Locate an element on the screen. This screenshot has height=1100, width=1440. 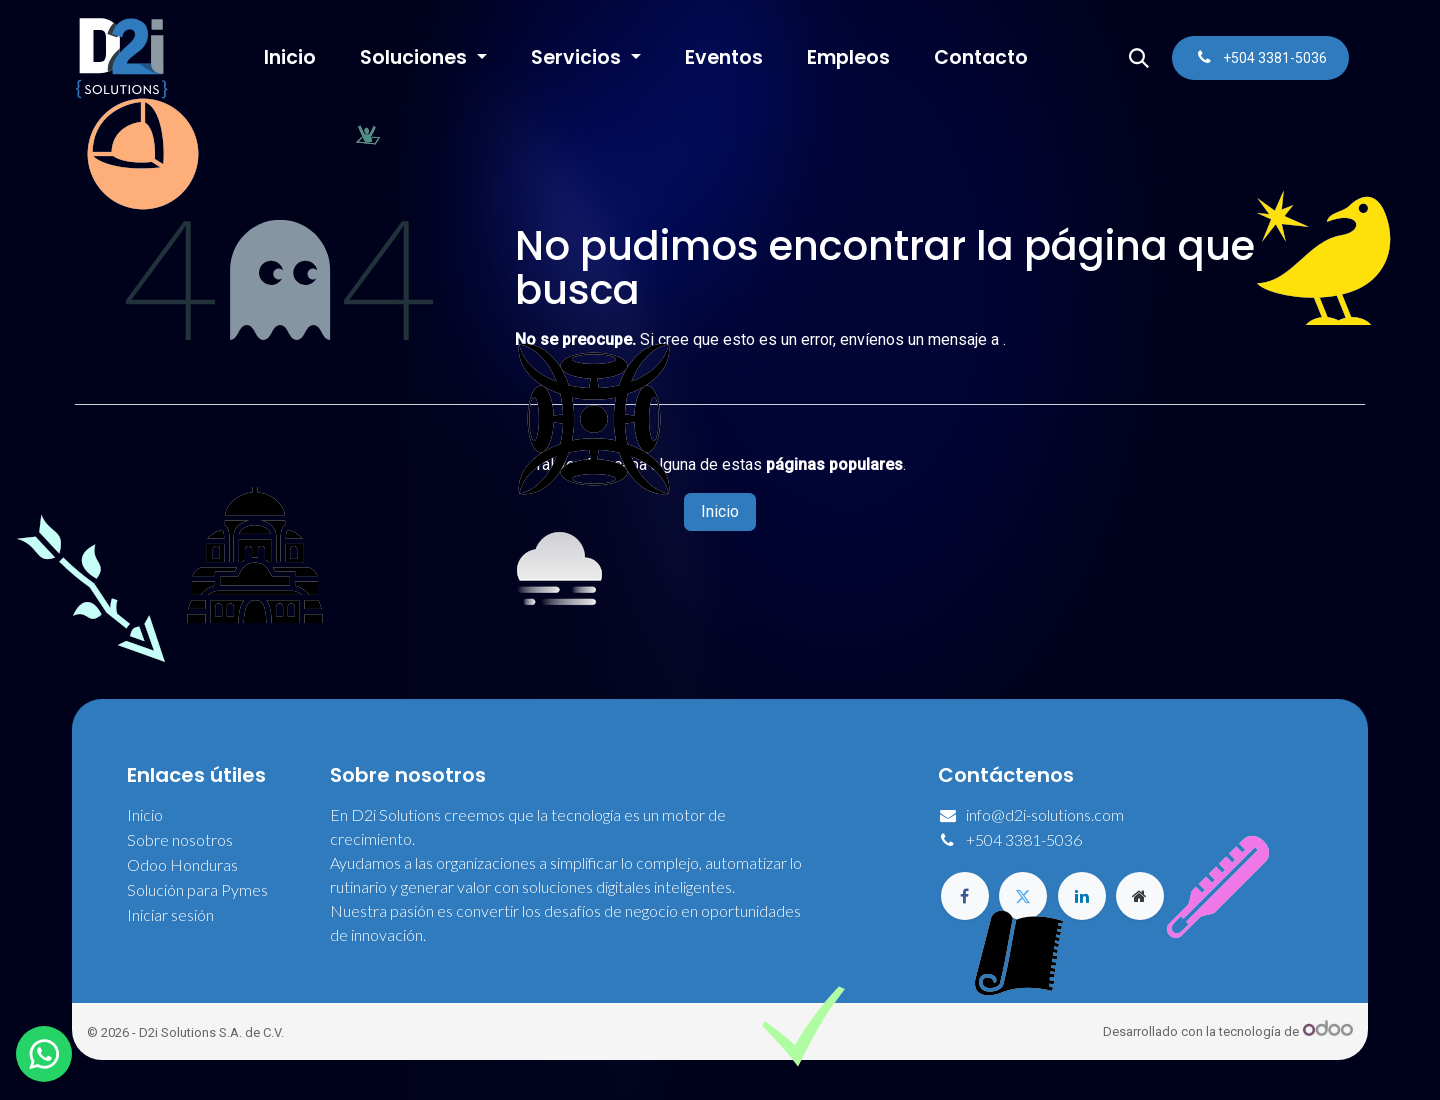
indicates a natural or organic navigation path is located at coordinates (91, 588).